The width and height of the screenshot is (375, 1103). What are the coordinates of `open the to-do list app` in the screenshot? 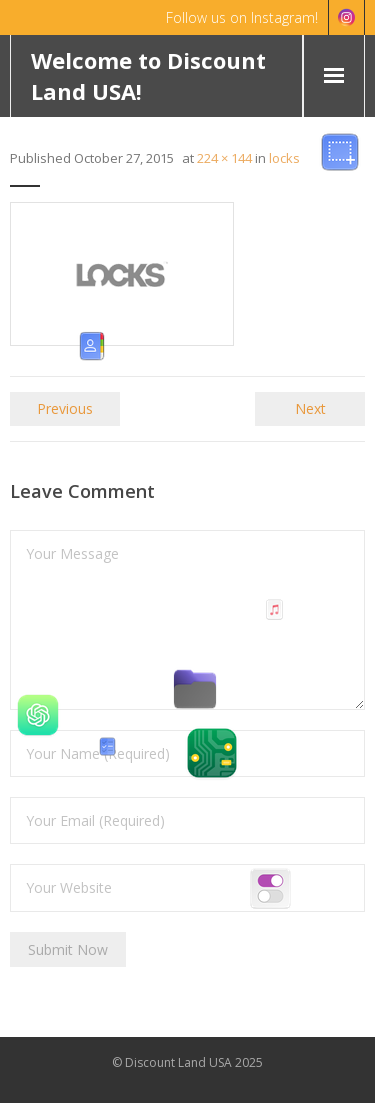 It's located at (107, 746).